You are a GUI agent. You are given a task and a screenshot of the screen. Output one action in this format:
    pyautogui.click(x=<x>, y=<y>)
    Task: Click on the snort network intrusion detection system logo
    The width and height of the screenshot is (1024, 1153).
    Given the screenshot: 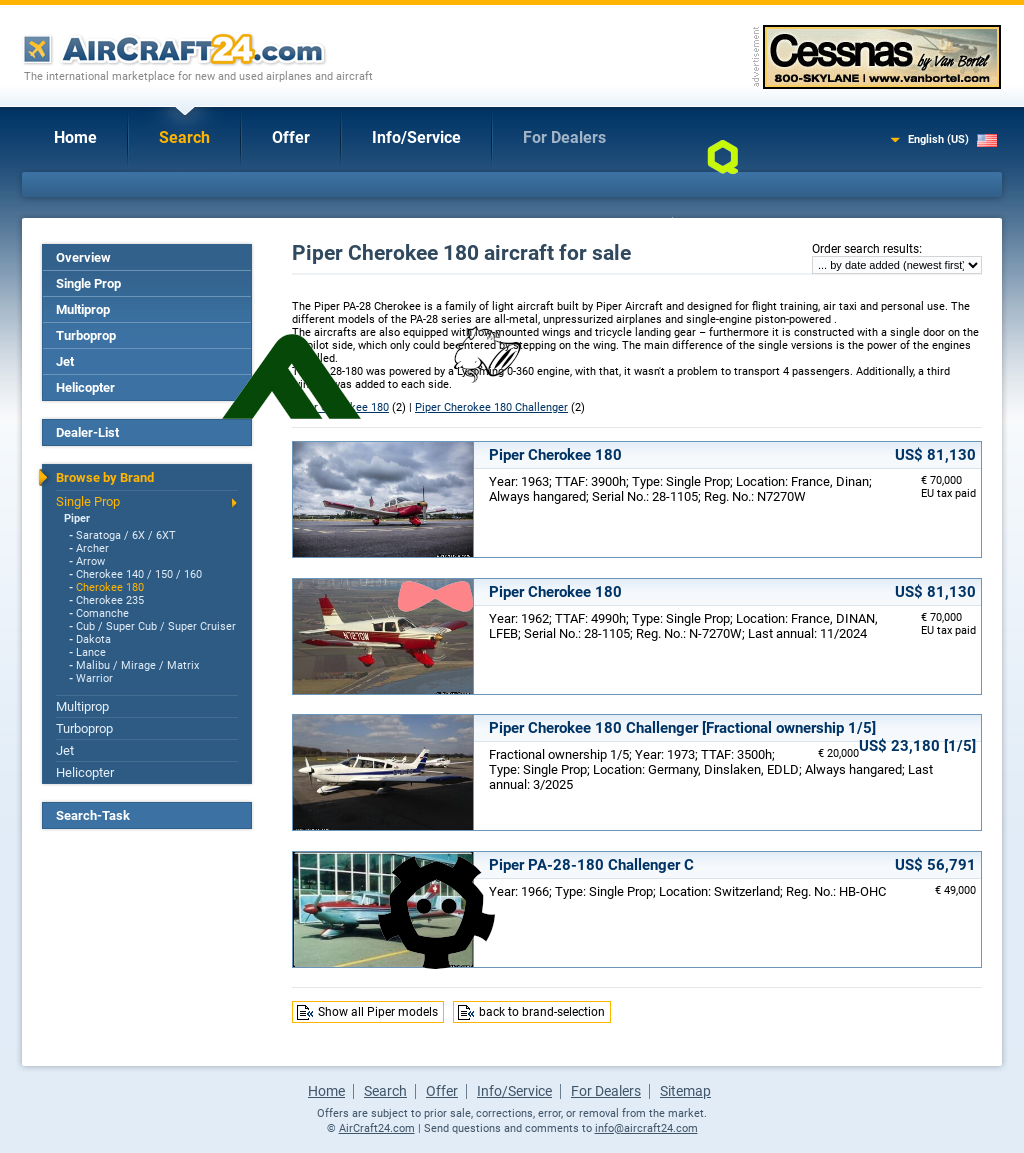 What is the action you would take?
    pyautogui.click(x=487, y=354)
    